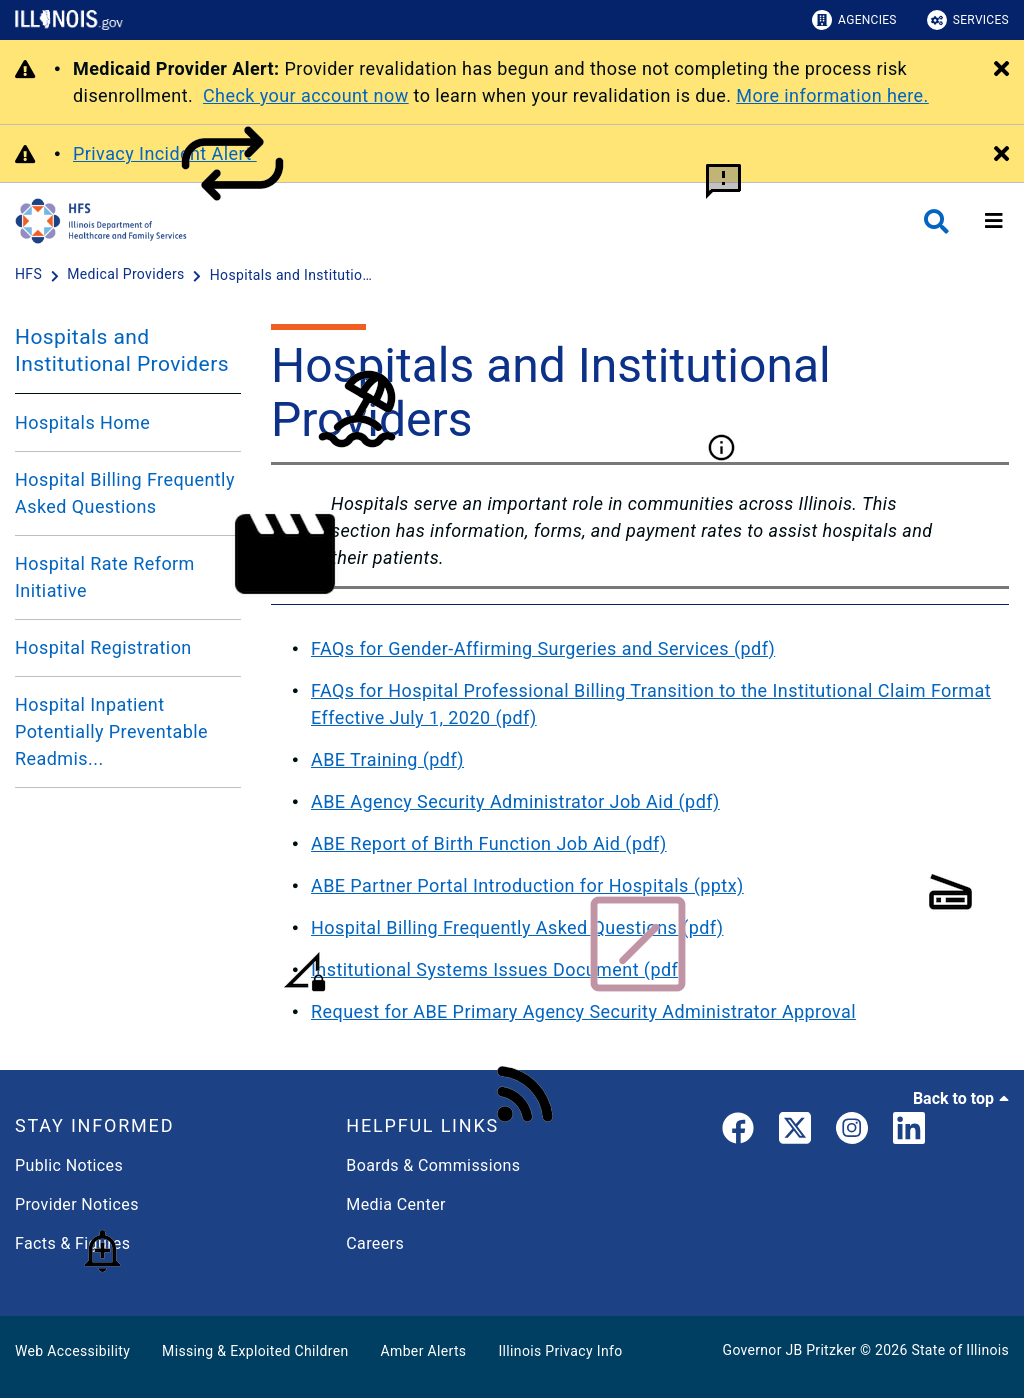 This screenshot has width=1024, height=1398. What do you see at coordinates (723, 181) in the screenshot?
I see `submit feedback or report an issue` at bounding box center [723, 181].